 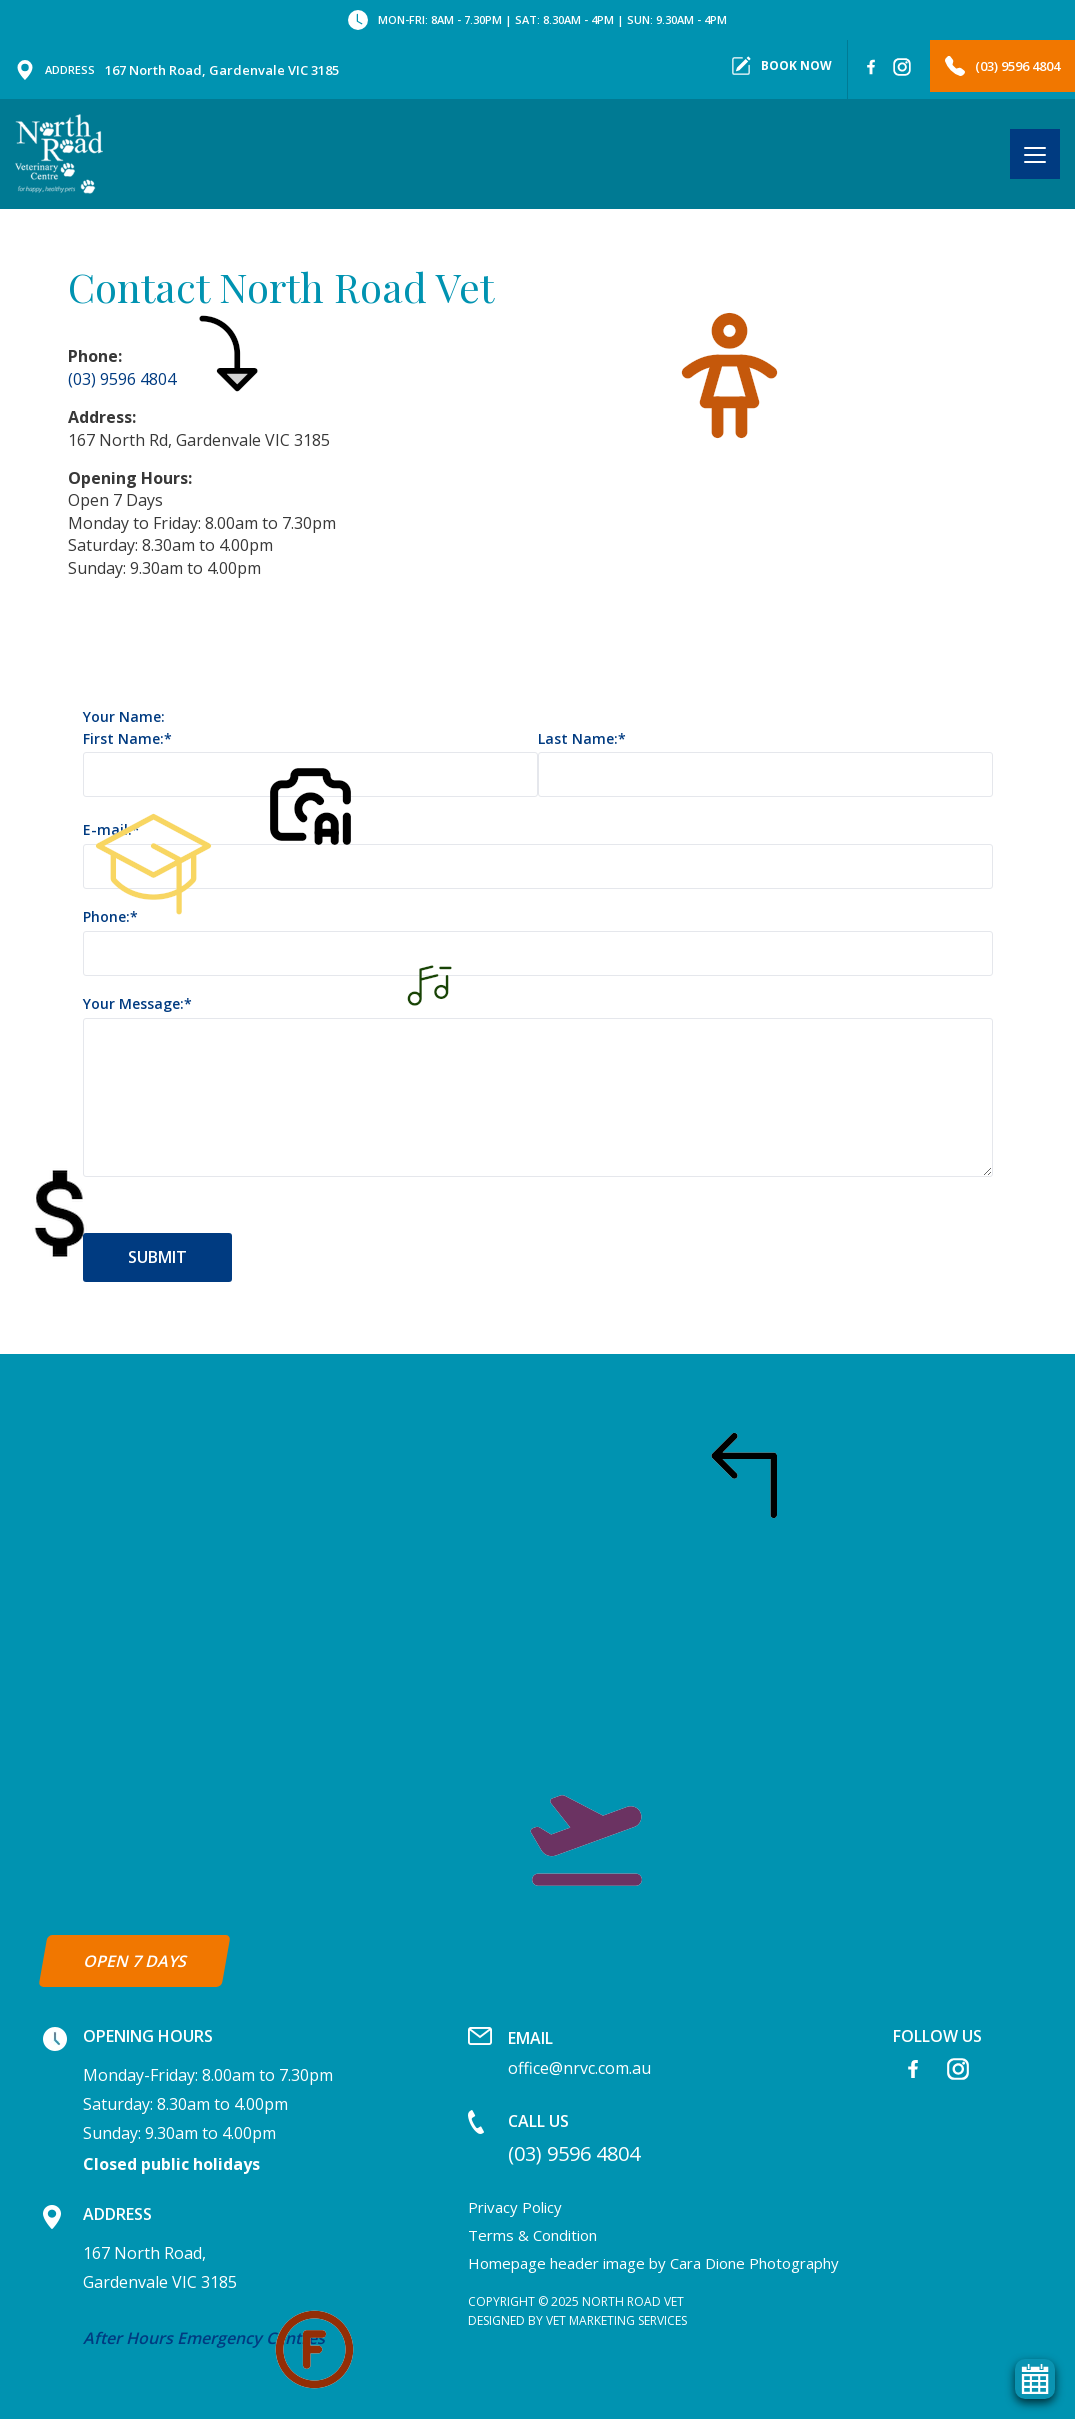 I want to click on view pricing or payment options, so click(x=62, y=1213).